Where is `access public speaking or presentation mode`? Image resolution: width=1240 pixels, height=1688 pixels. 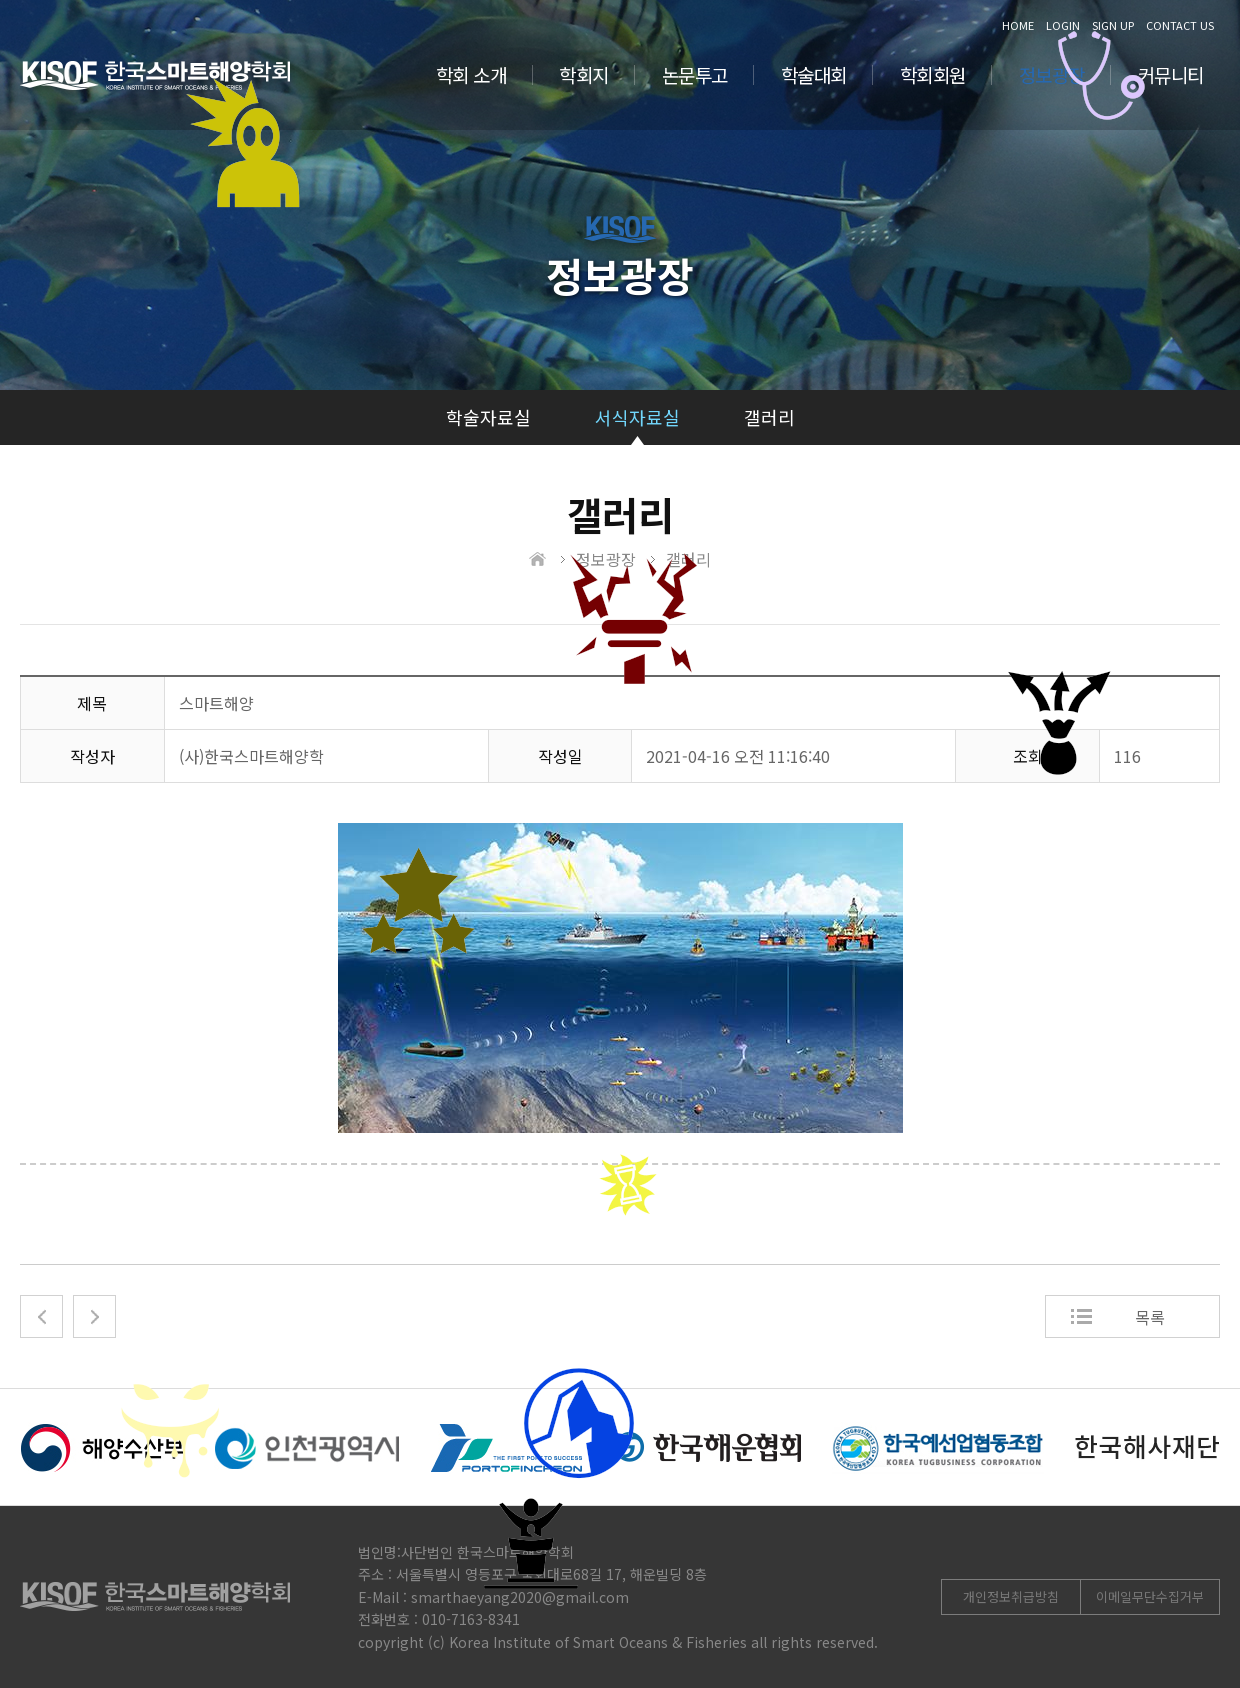 access public speaking or presentation mode is located at coordinates (531, 1542).